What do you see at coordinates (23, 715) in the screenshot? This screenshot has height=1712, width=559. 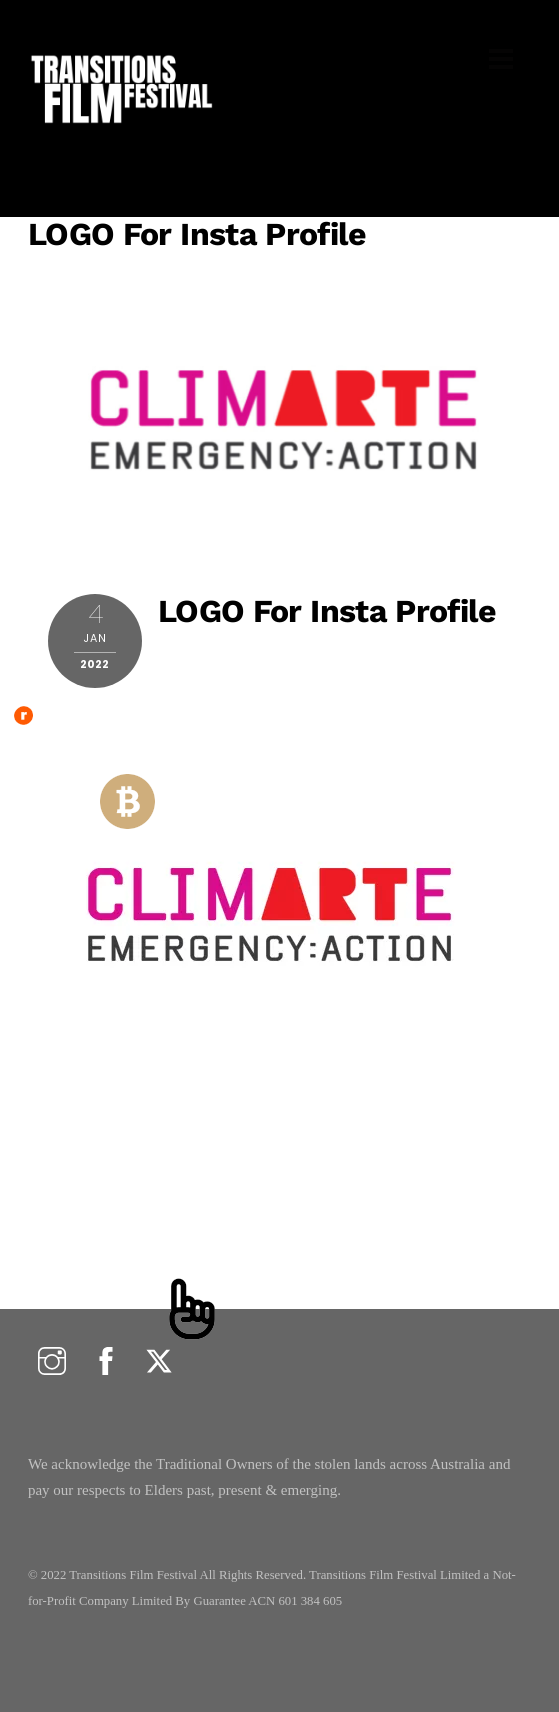 I see `open ravelry app or website` at bounding box center [23, 715].